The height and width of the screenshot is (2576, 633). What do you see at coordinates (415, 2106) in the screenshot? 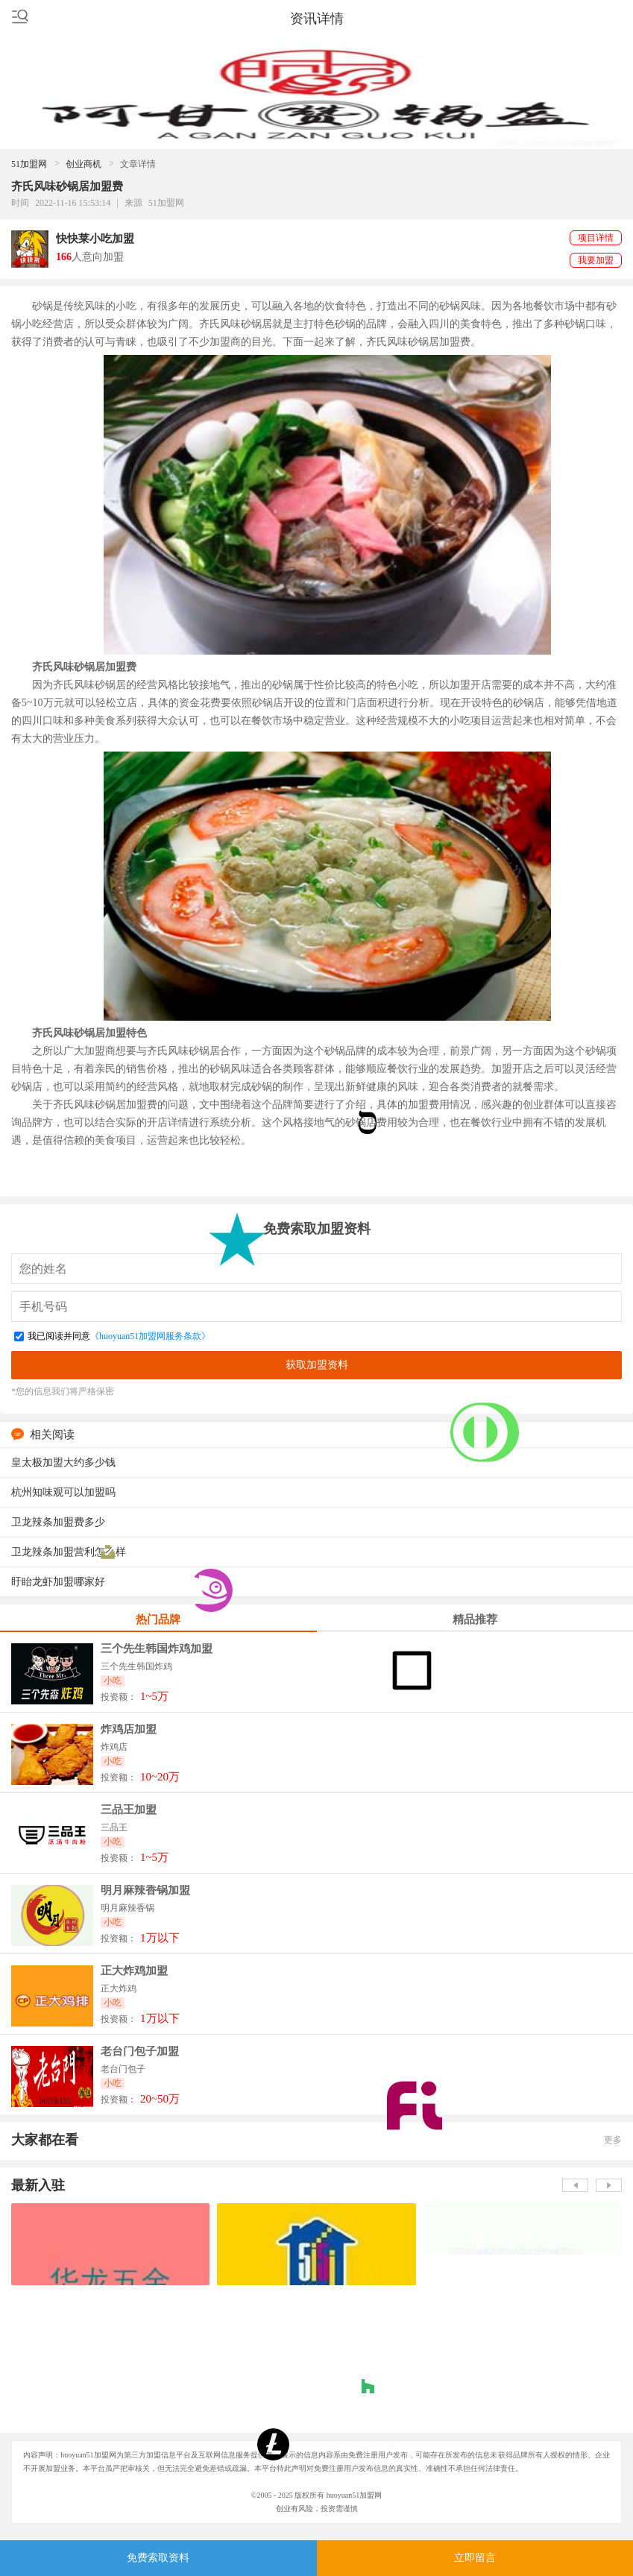
I see `fi bank app logo` at bounding box center [415, 2106].